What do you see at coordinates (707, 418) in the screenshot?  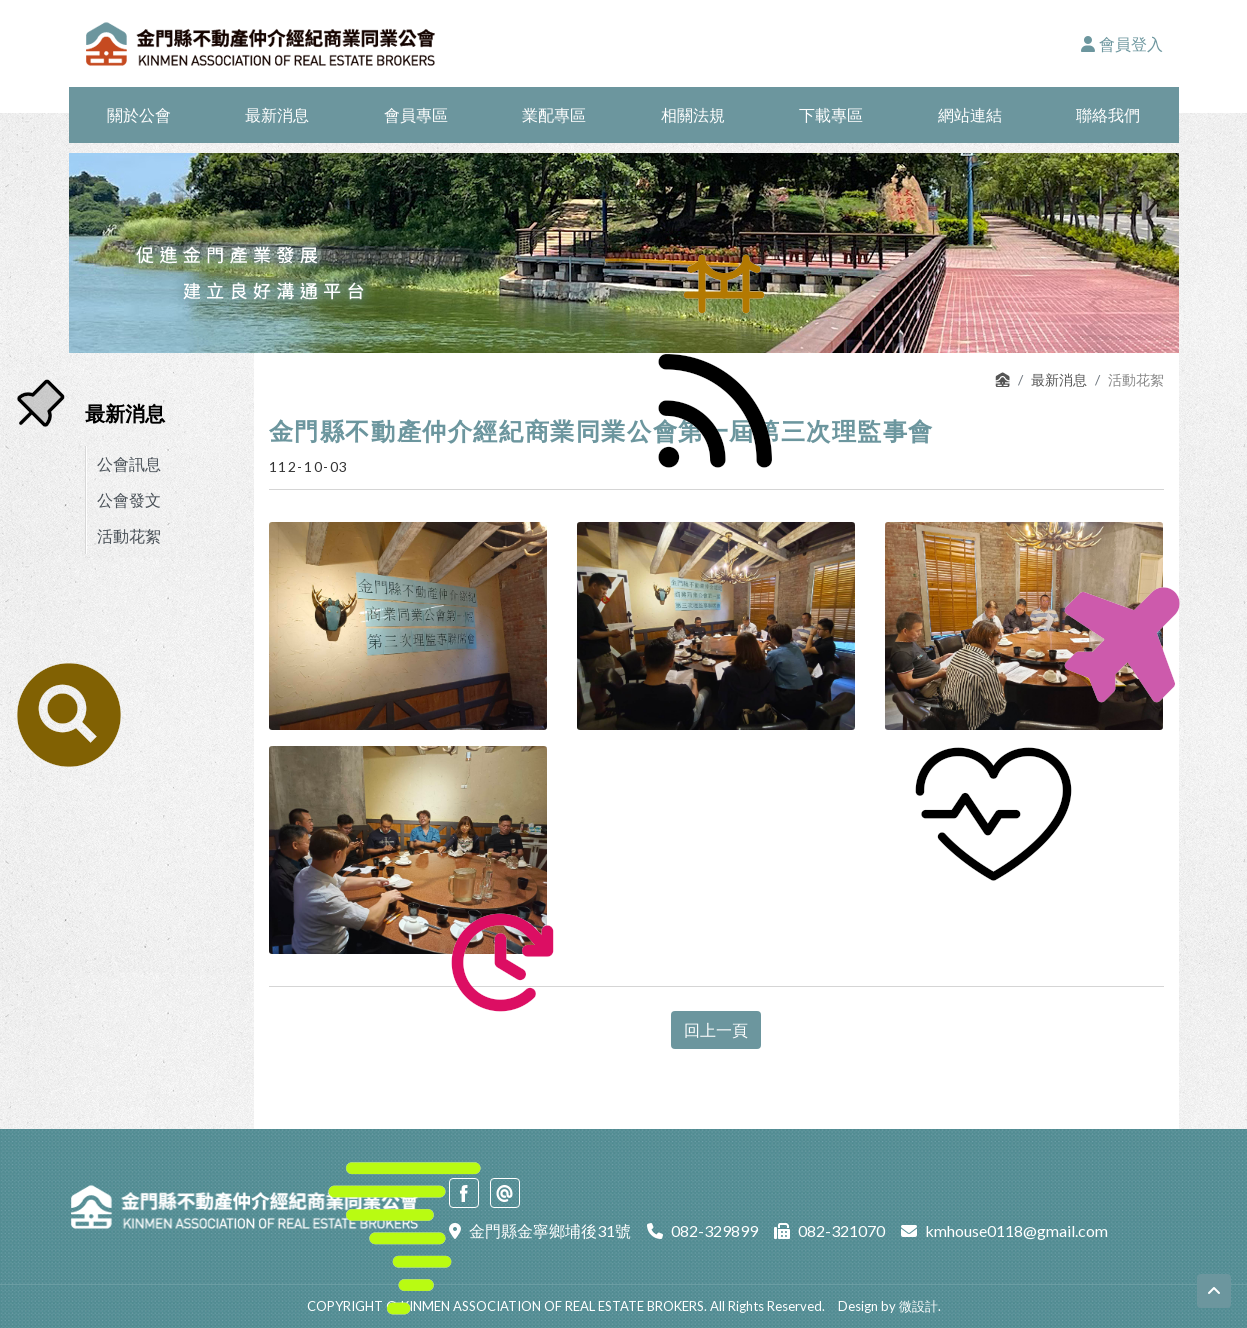 I see `subscribe to RSS feed` at bounding box center [707, 418].